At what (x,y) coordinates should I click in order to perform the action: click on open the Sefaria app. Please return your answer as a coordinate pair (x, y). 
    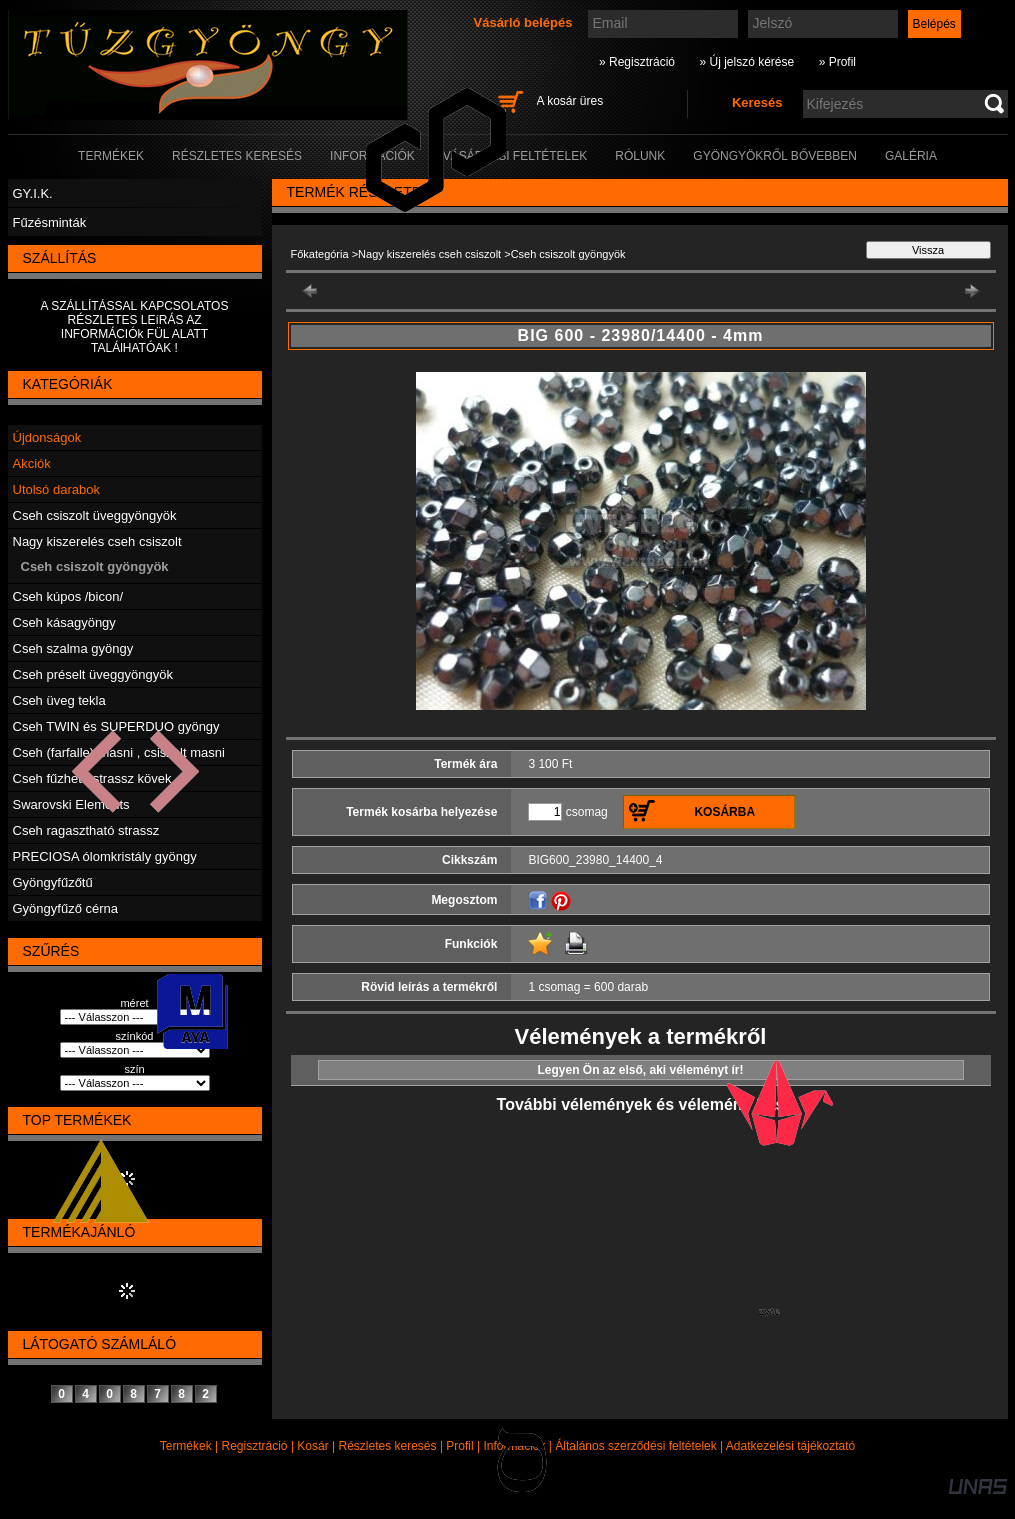
    Looking at the image, I should click on (522, 1460).